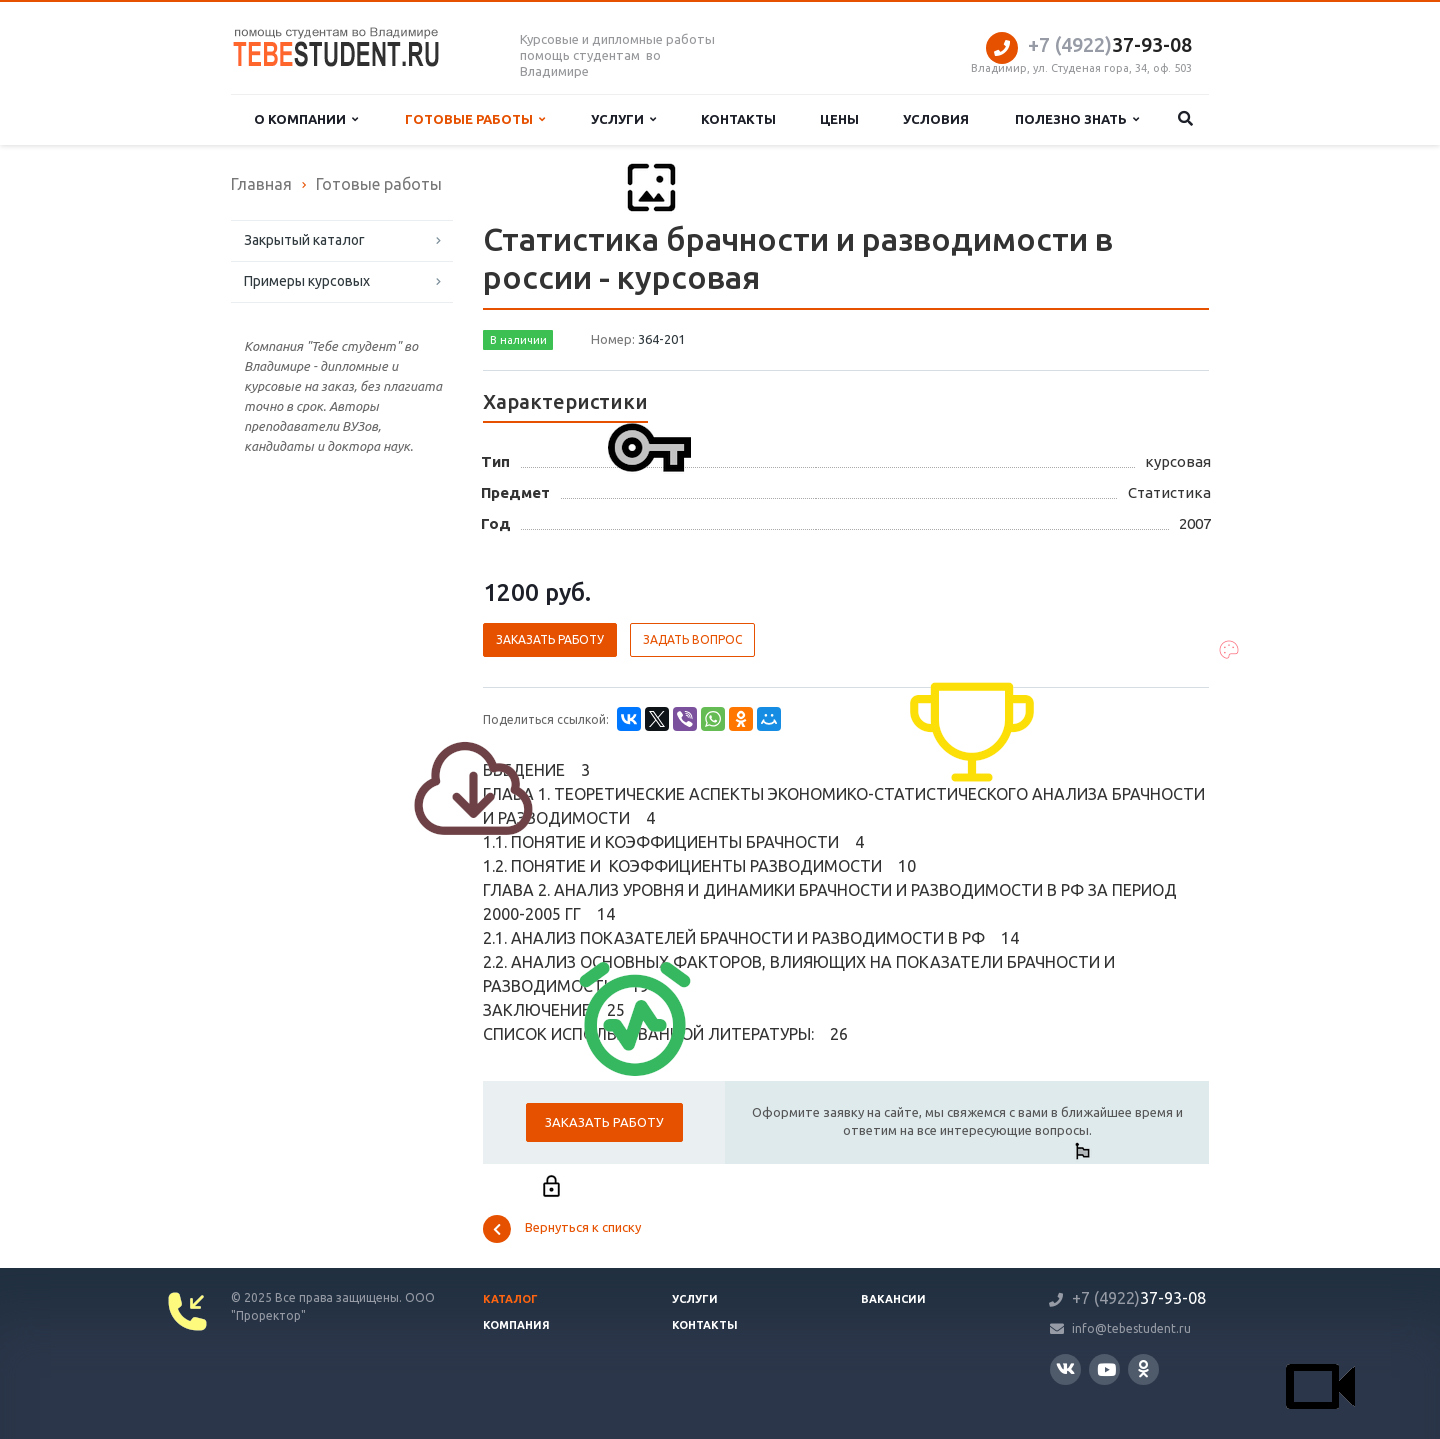 Image resolution: width=1440 pixels, height=1439 pixels. What do you see at coordinates (649, 447) in the screenshot?
I see `access VPN or secure connection settings` at bounding box center [649, 447].